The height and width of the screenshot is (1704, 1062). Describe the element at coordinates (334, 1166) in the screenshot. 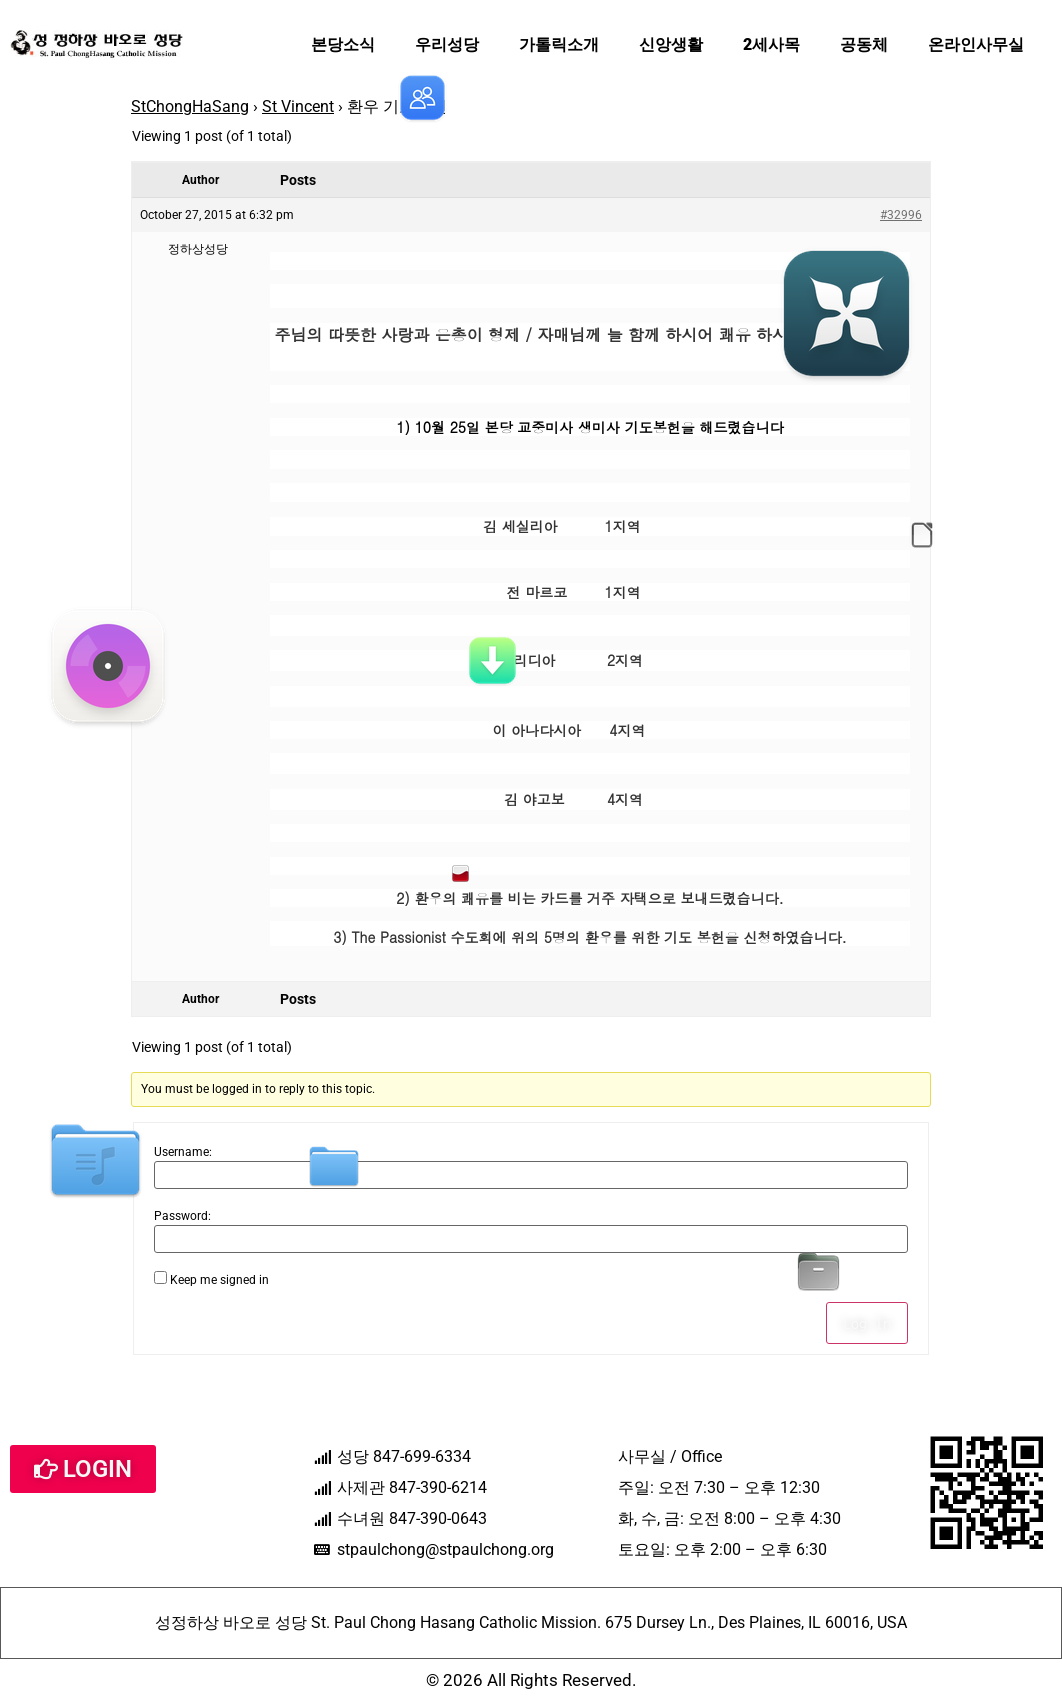

I see `open folder to view files` at that location.